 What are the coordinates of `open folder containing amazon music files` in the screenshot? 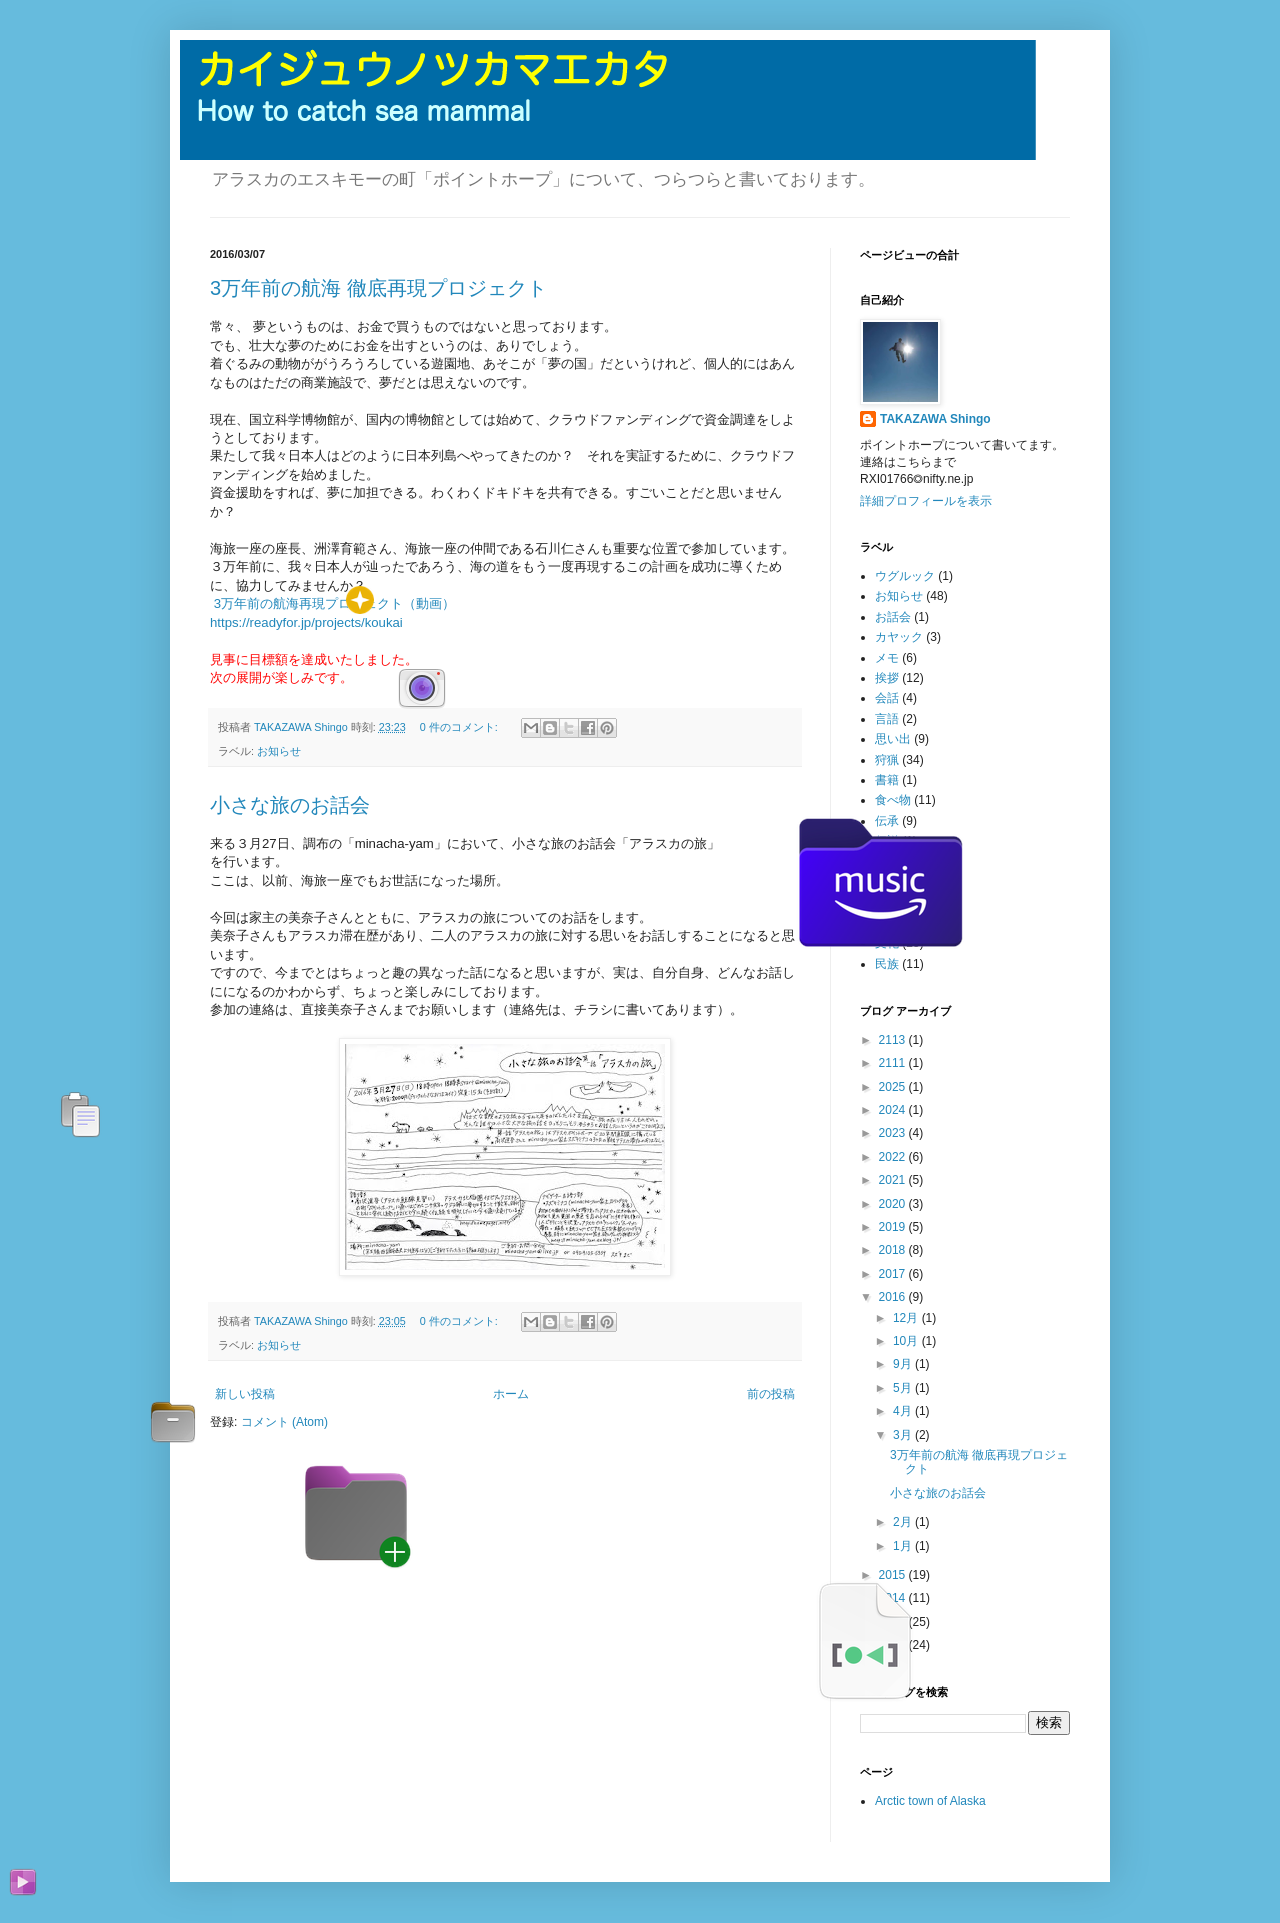 It's located at (880, 887).